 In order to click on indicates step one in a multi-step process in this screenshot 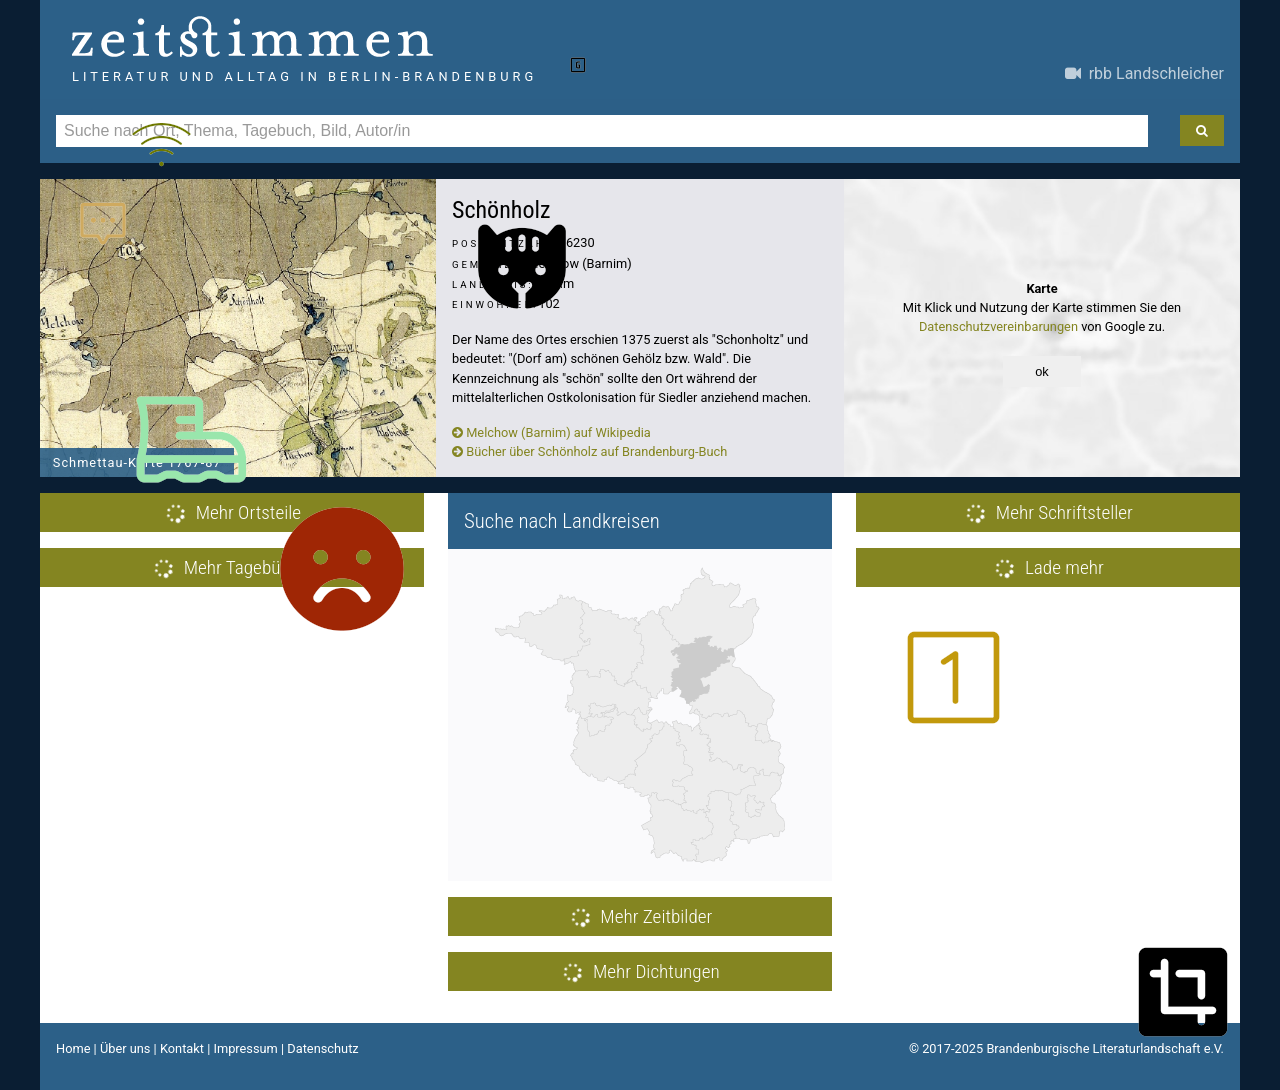, I will do `click(953, 677)`.